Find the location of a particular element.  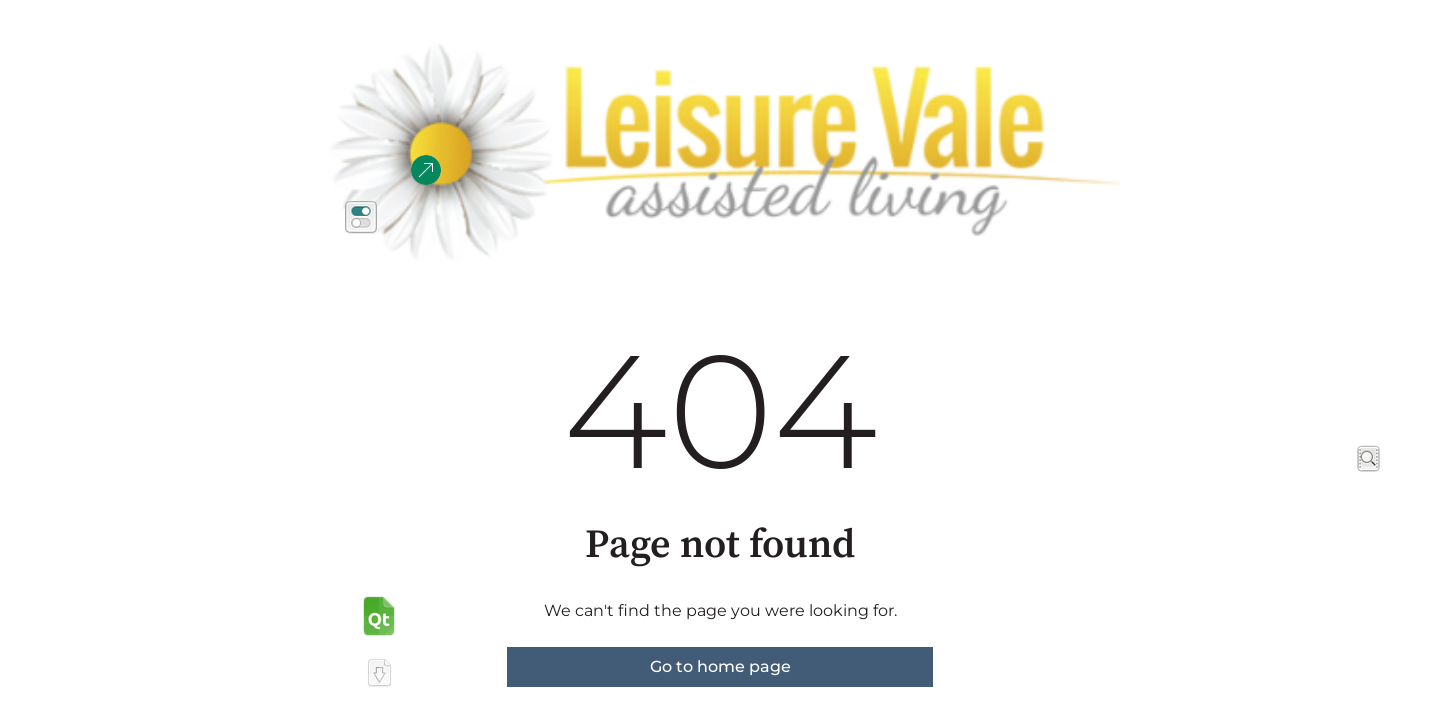

a QML source code file is located at coordinates (379, 616).